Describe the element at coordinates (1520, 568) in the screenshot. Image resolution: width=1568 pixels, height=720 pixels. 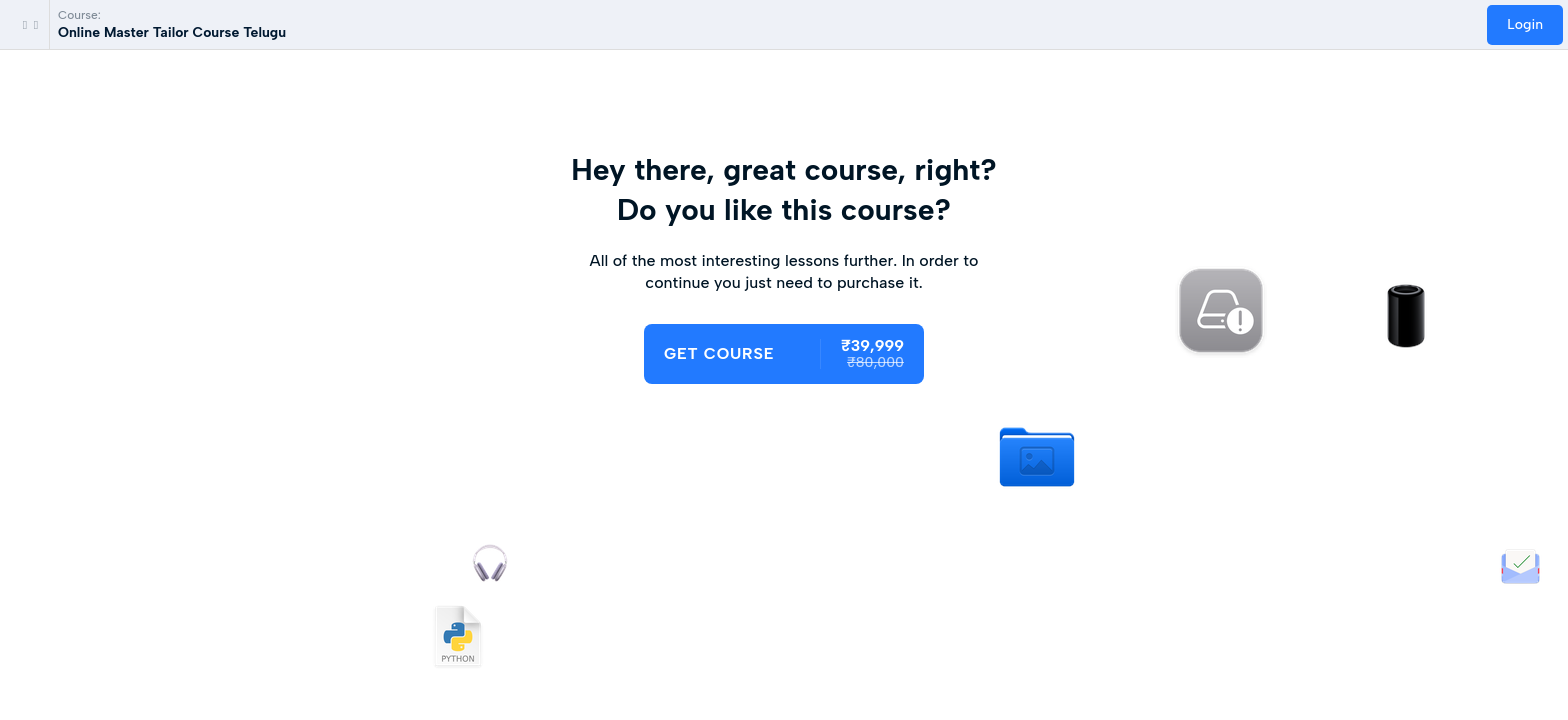
I see `mark email as not junk or spam` at that location.